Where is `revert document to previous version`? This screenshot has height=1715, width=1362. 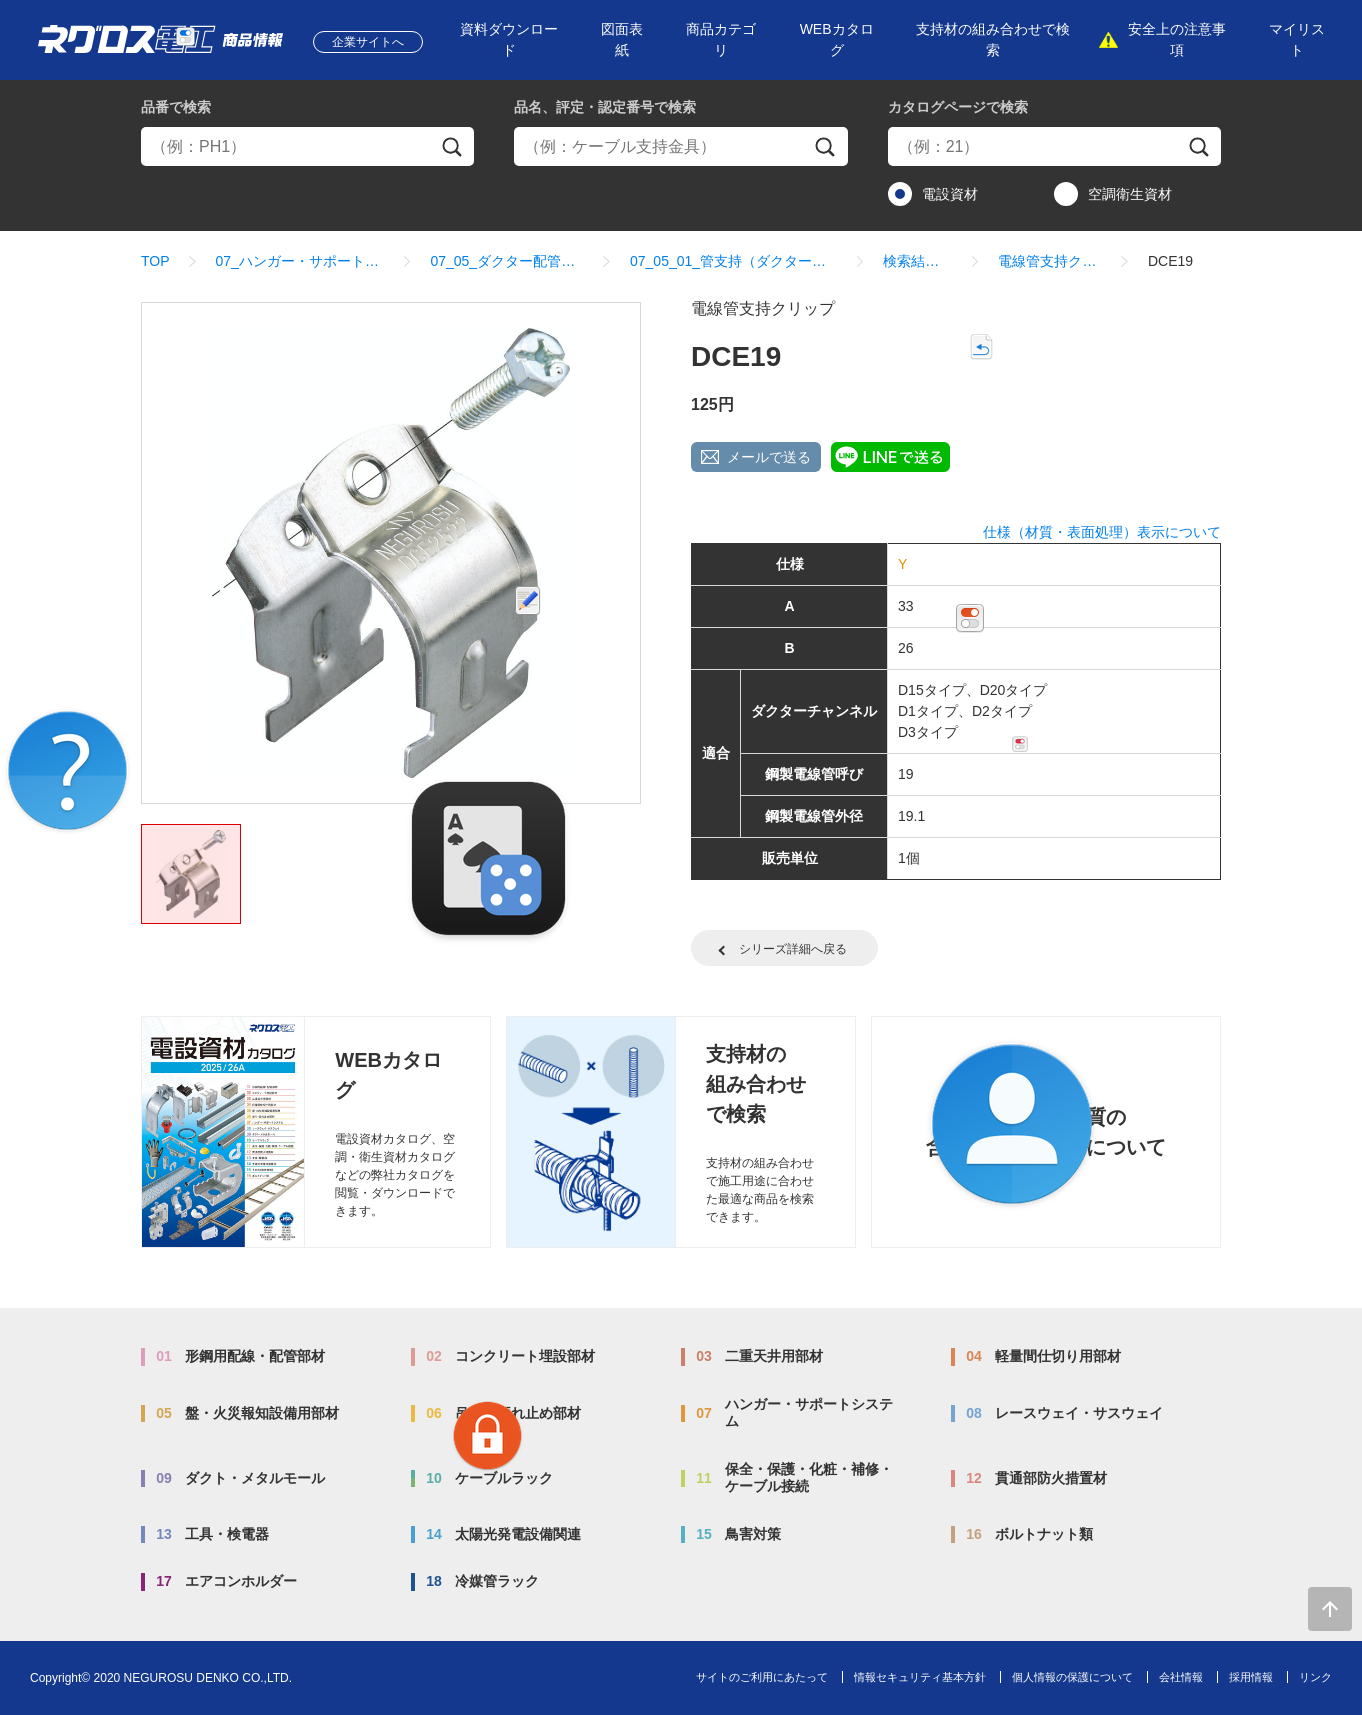
revert document to previous version is located at coordinates (981, 346).